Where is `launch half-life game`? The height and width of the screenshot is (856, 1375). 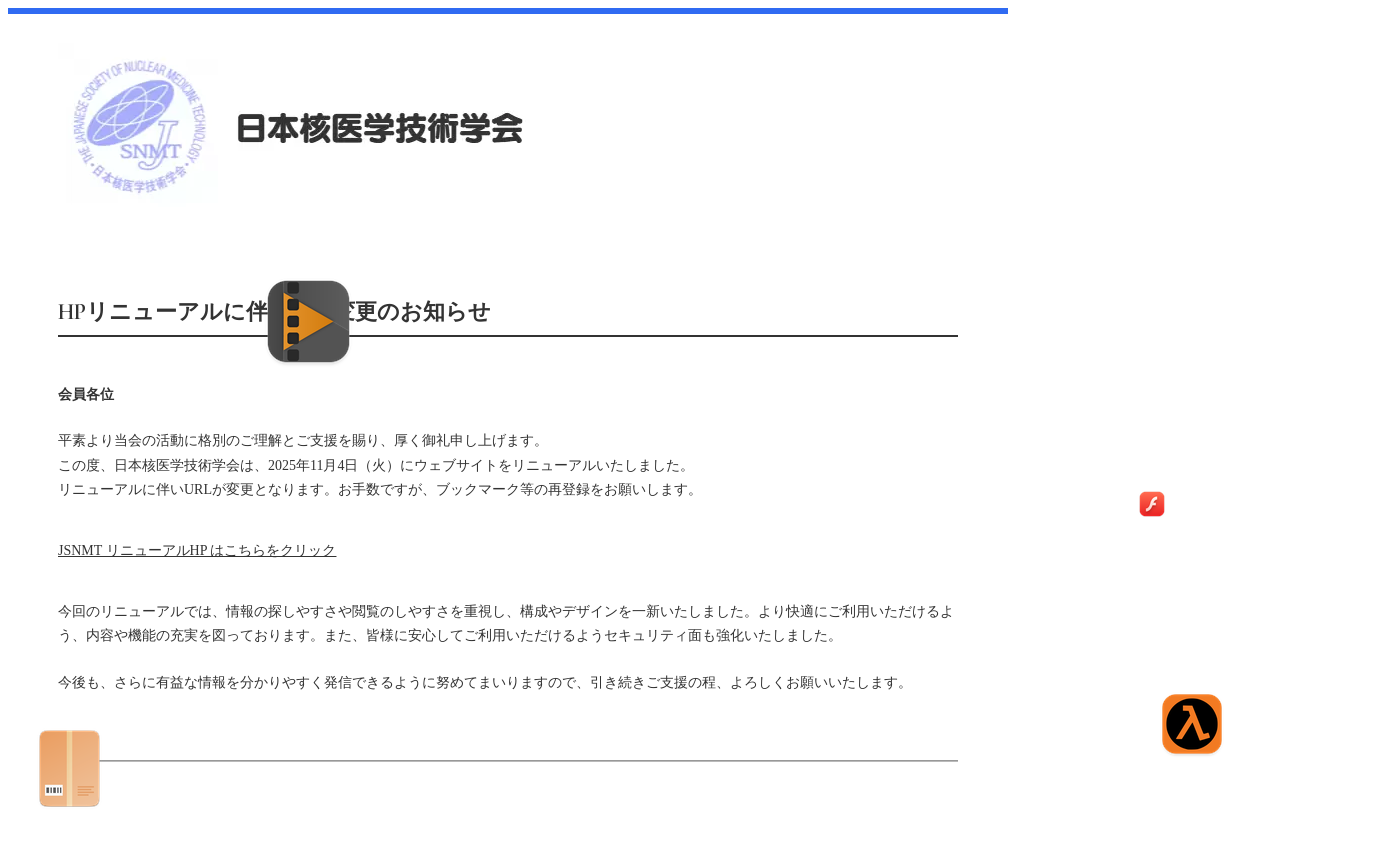 launch half-life game is located at coordinates (1192, 724).